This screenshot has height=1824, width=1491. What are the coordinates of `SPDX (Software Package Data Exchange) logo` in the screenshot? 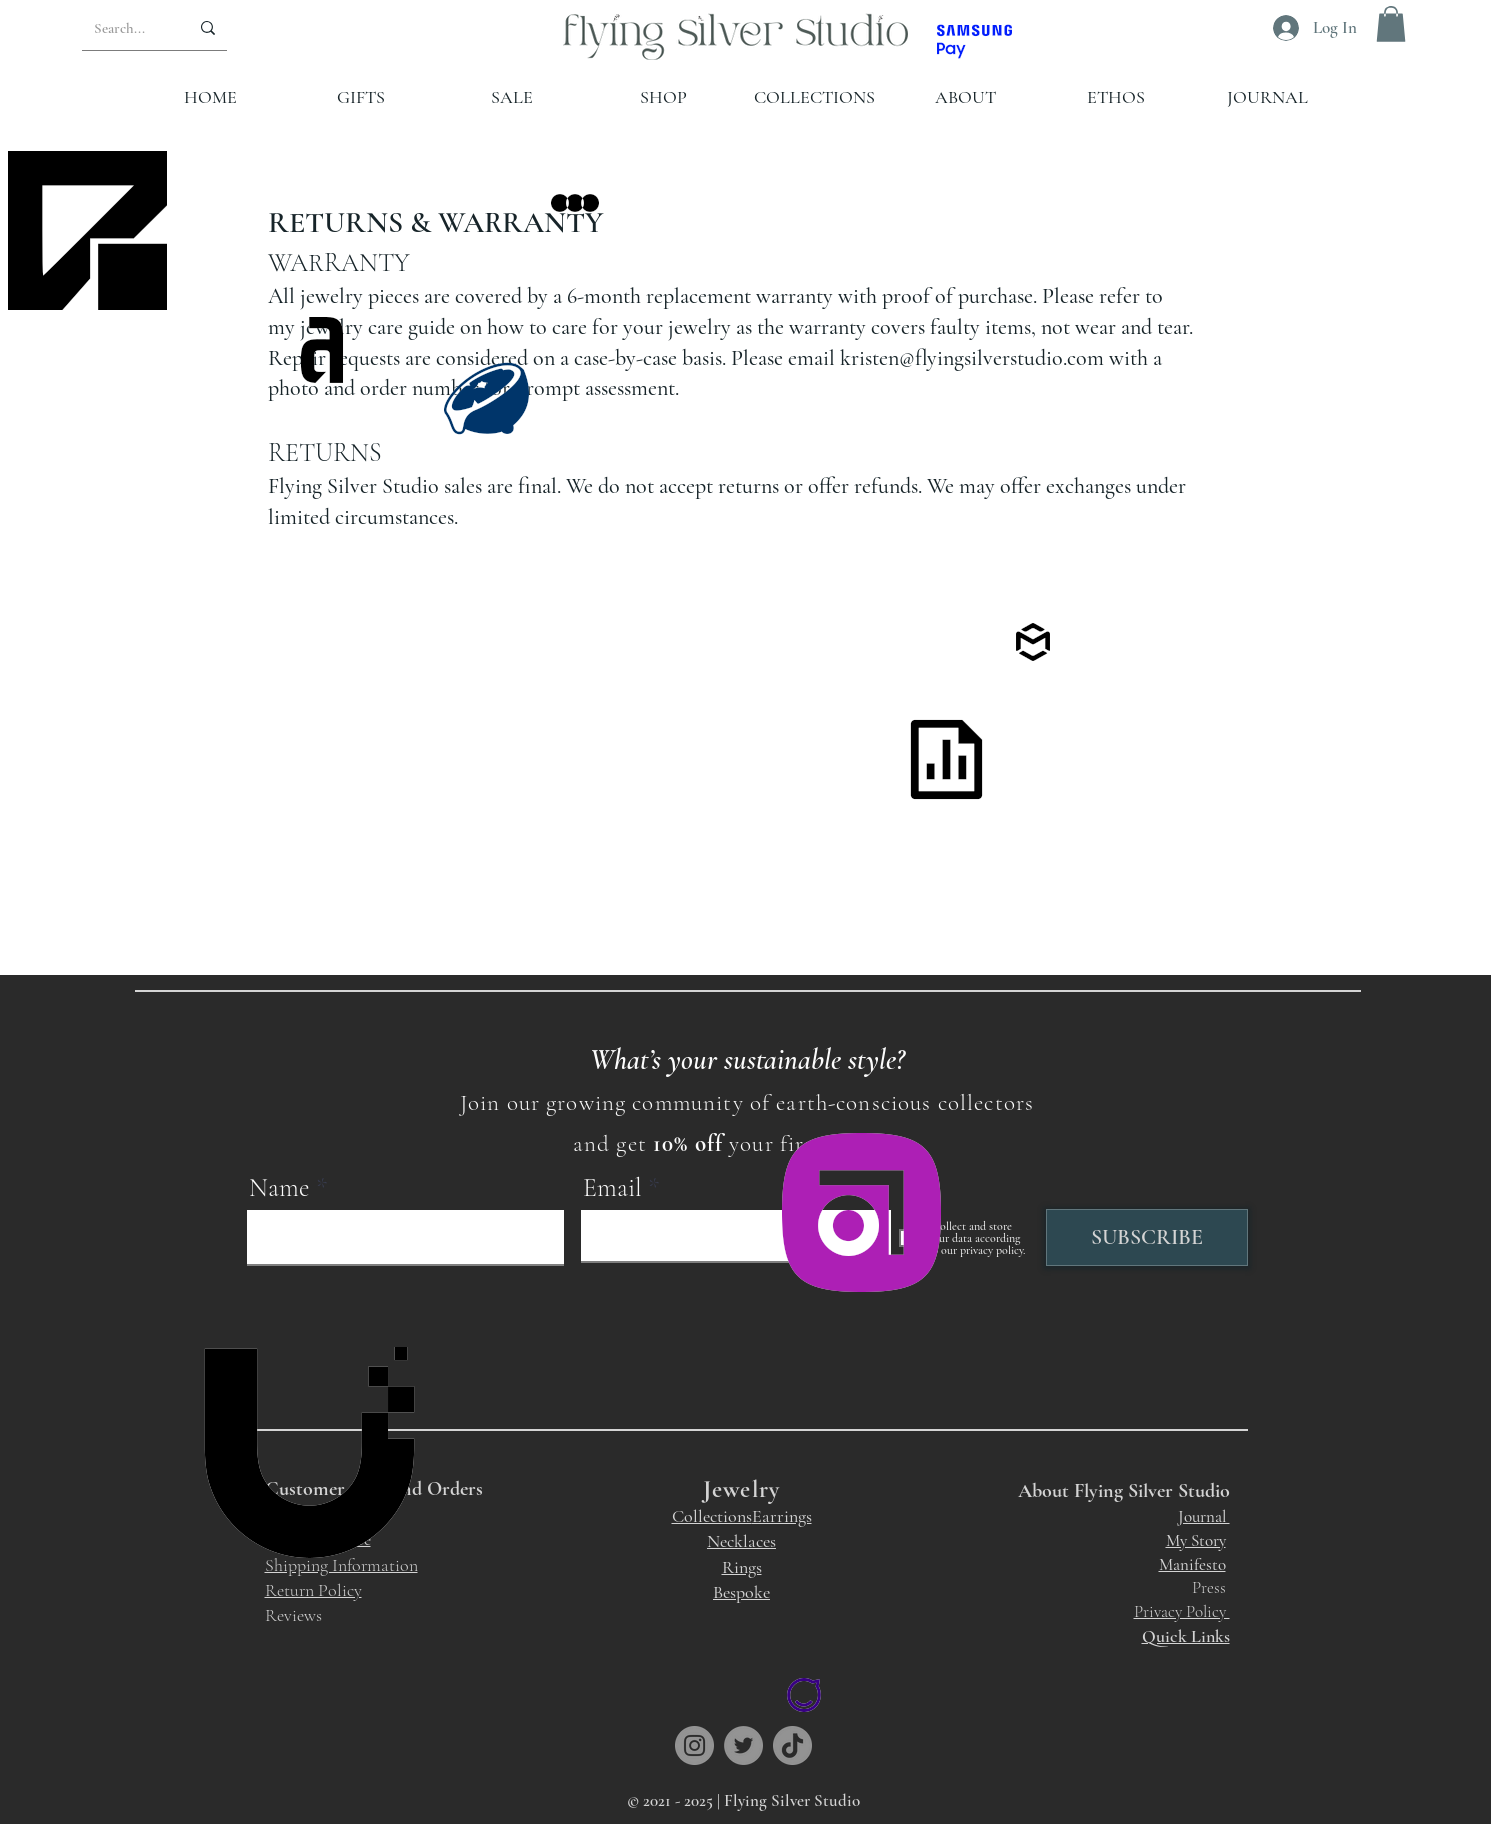 It's located at (87, 230).